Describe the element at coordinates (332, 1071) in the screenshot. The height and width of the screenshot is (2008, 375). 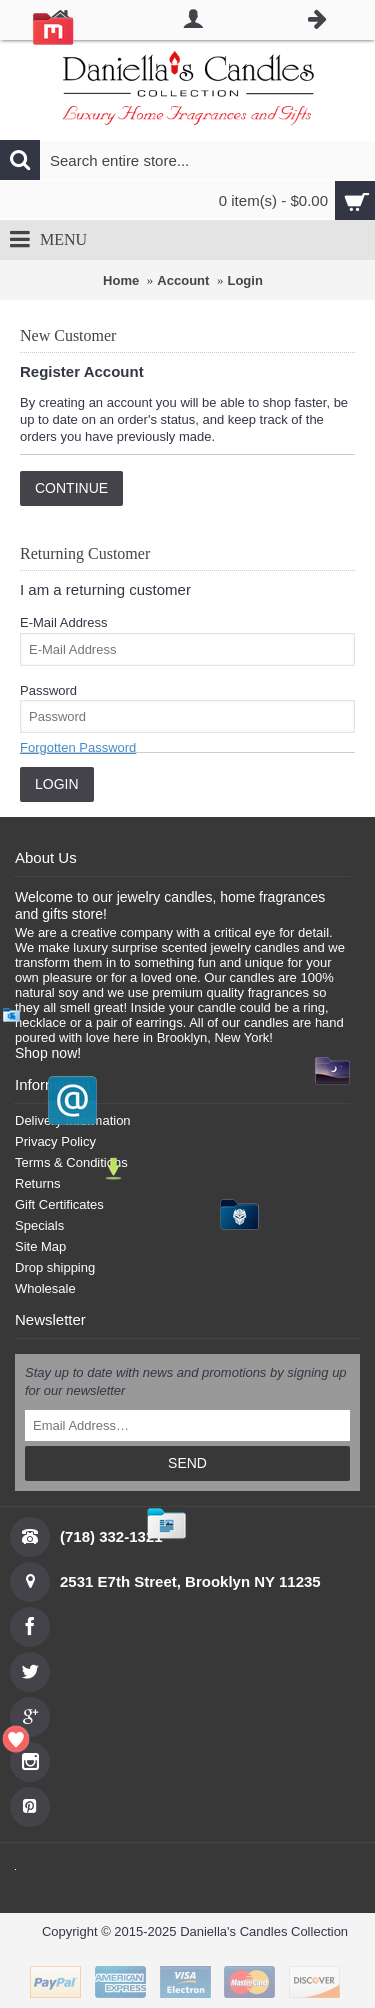
I see `open pictures folder` at that location.